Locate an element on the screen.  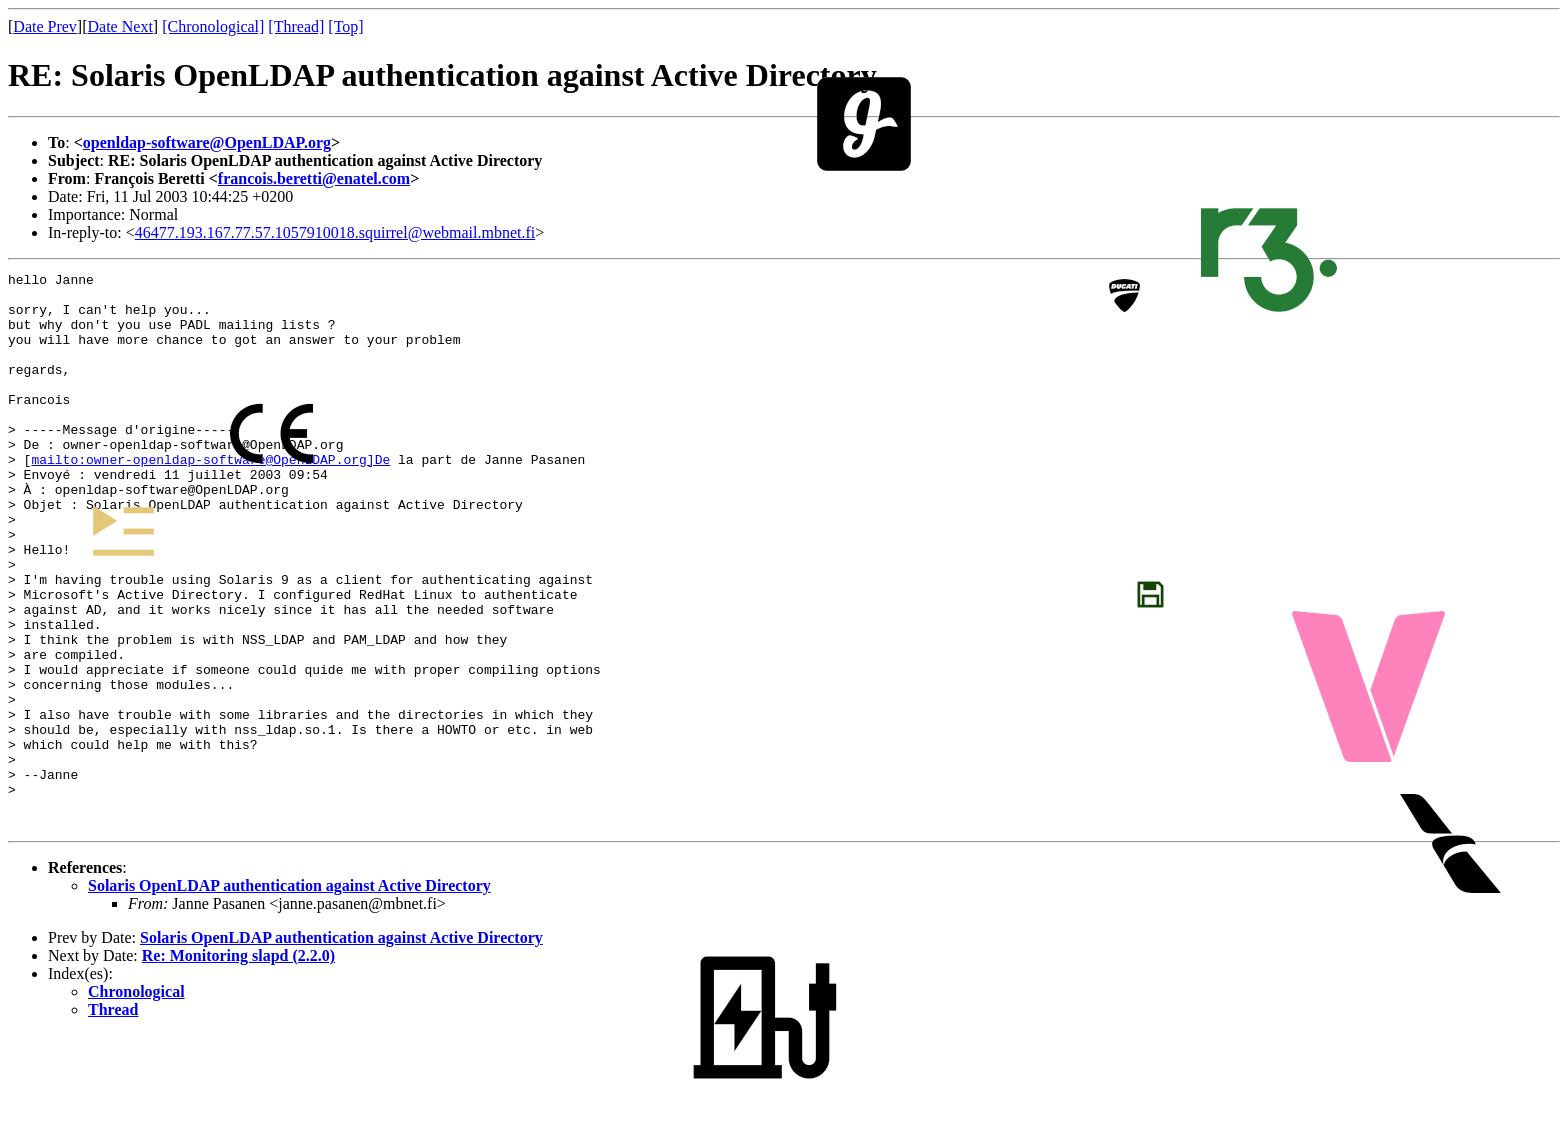
V programming language logo is located at coordinates (1368, 686).